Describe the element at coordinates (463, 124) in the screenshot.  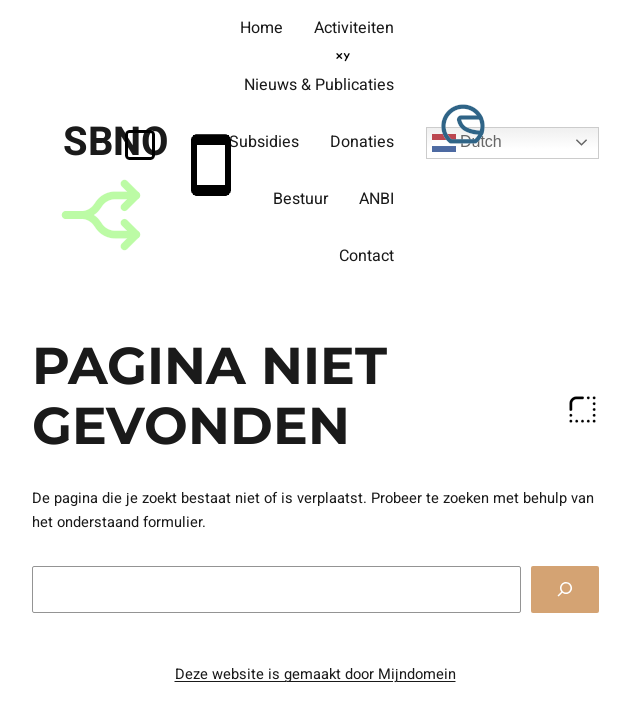
I see `access safety or protective gear settings` at that location.